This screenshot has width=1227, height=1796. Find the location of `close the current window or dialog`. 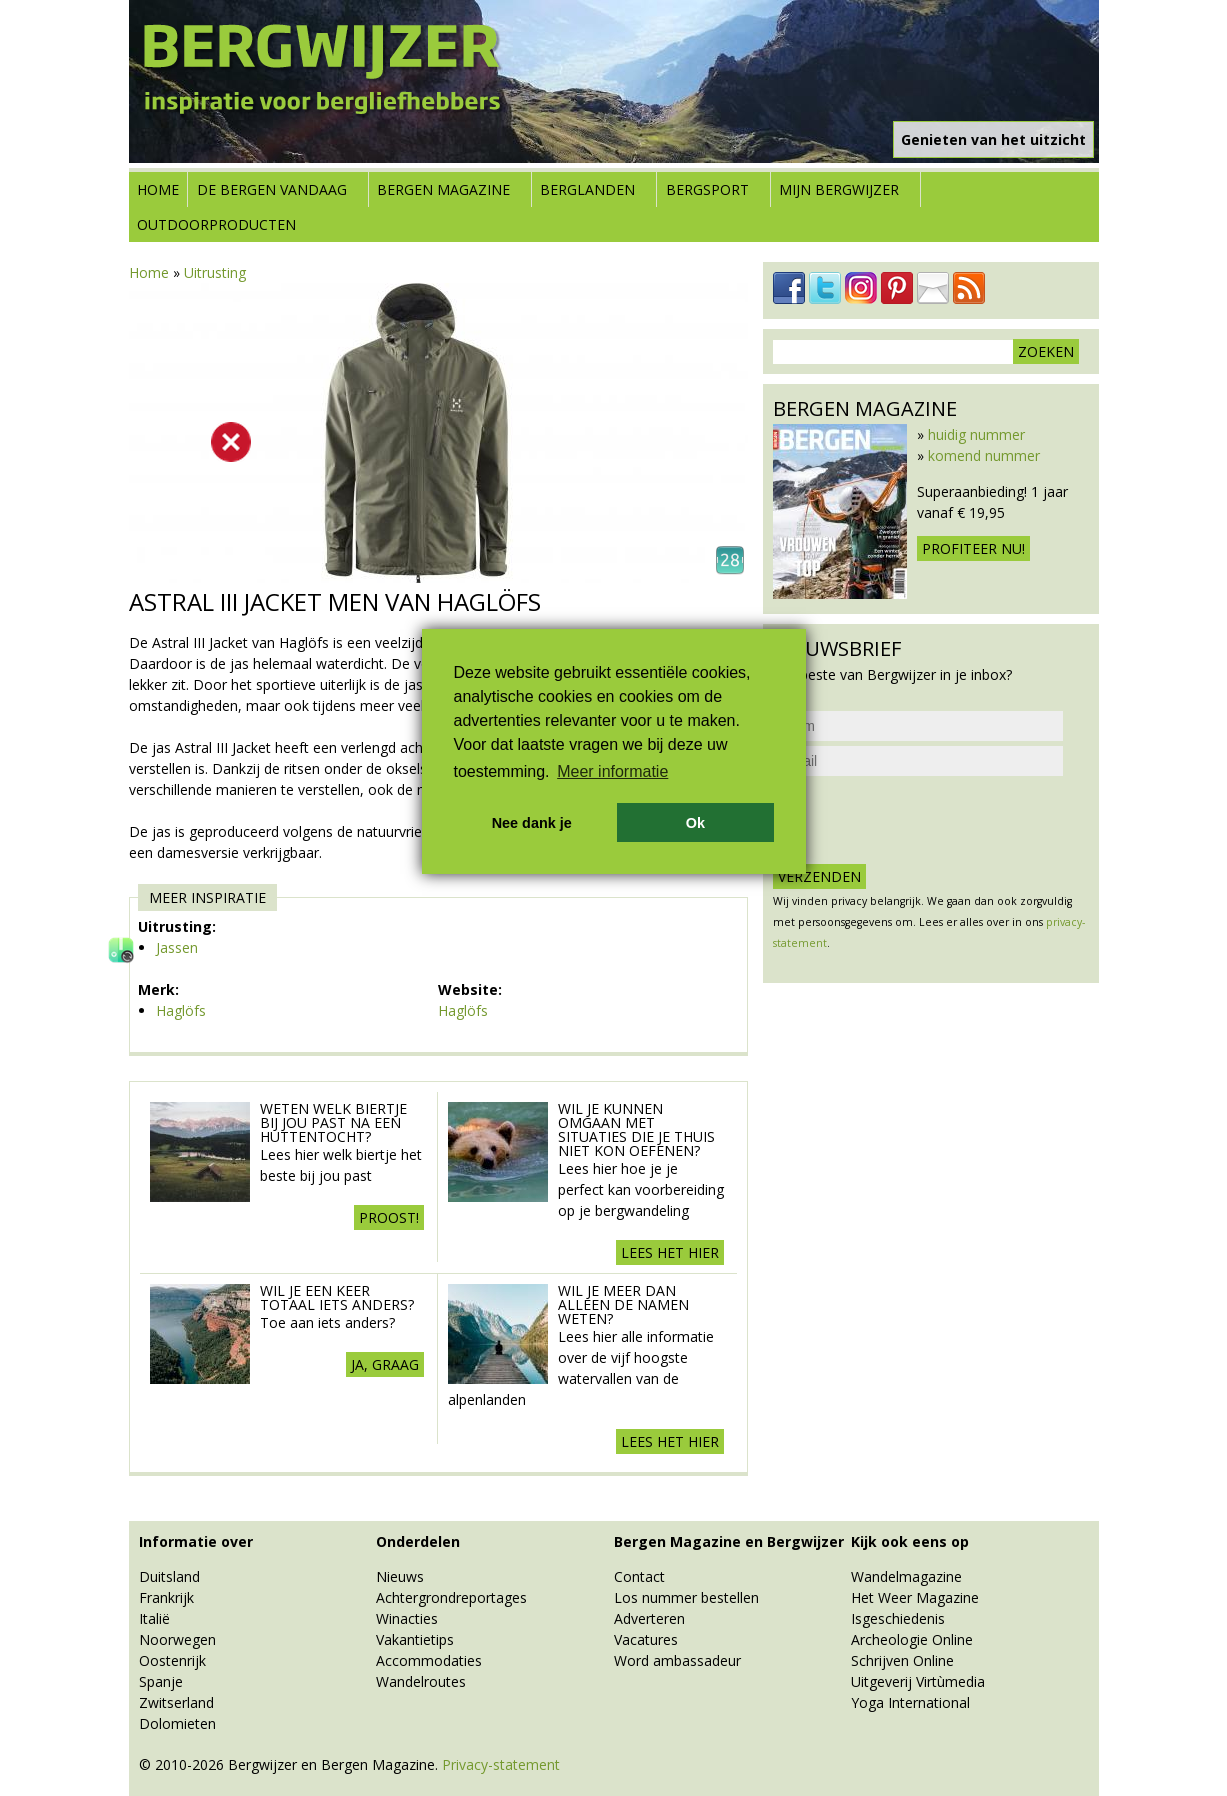

close the current window or dialog is located at coordinates (231, 442).